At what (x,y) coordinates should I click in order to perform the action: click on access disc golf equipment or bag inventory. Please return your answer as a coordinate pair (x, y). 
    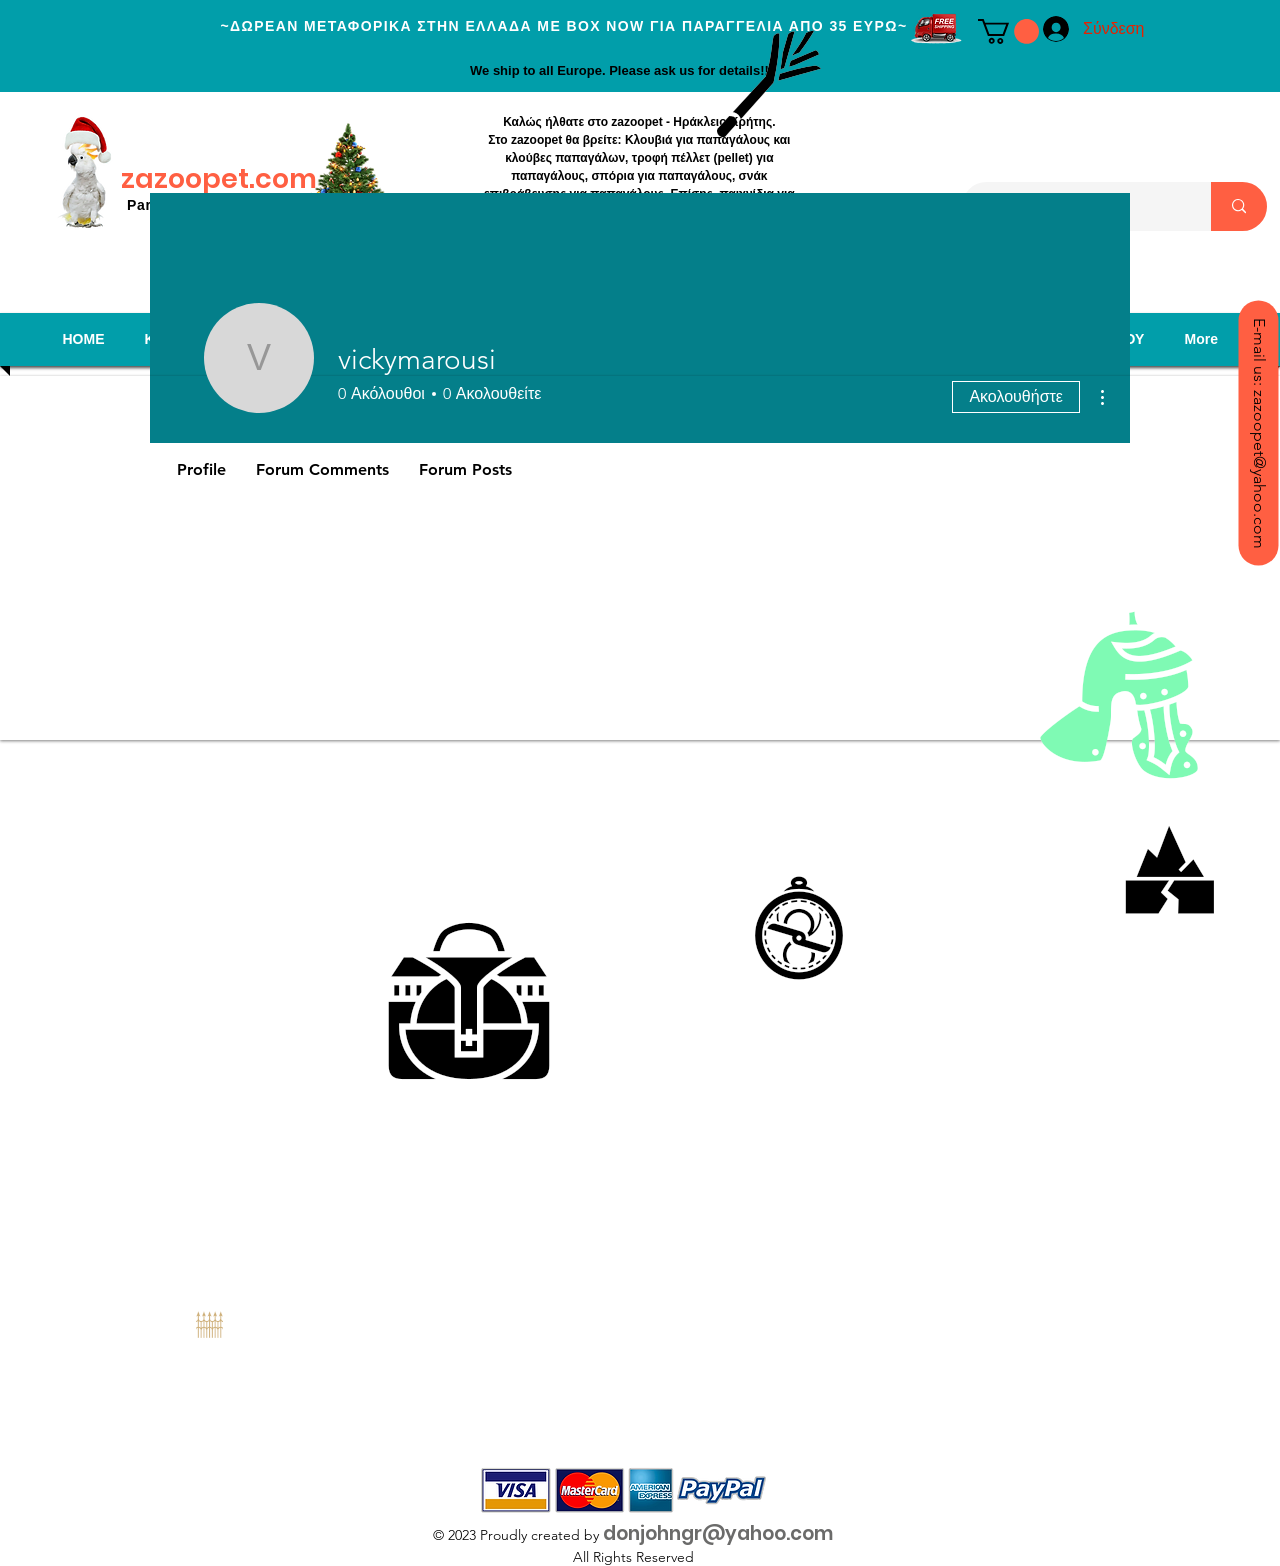
    Looking at the image, I should click on (469, 1001).